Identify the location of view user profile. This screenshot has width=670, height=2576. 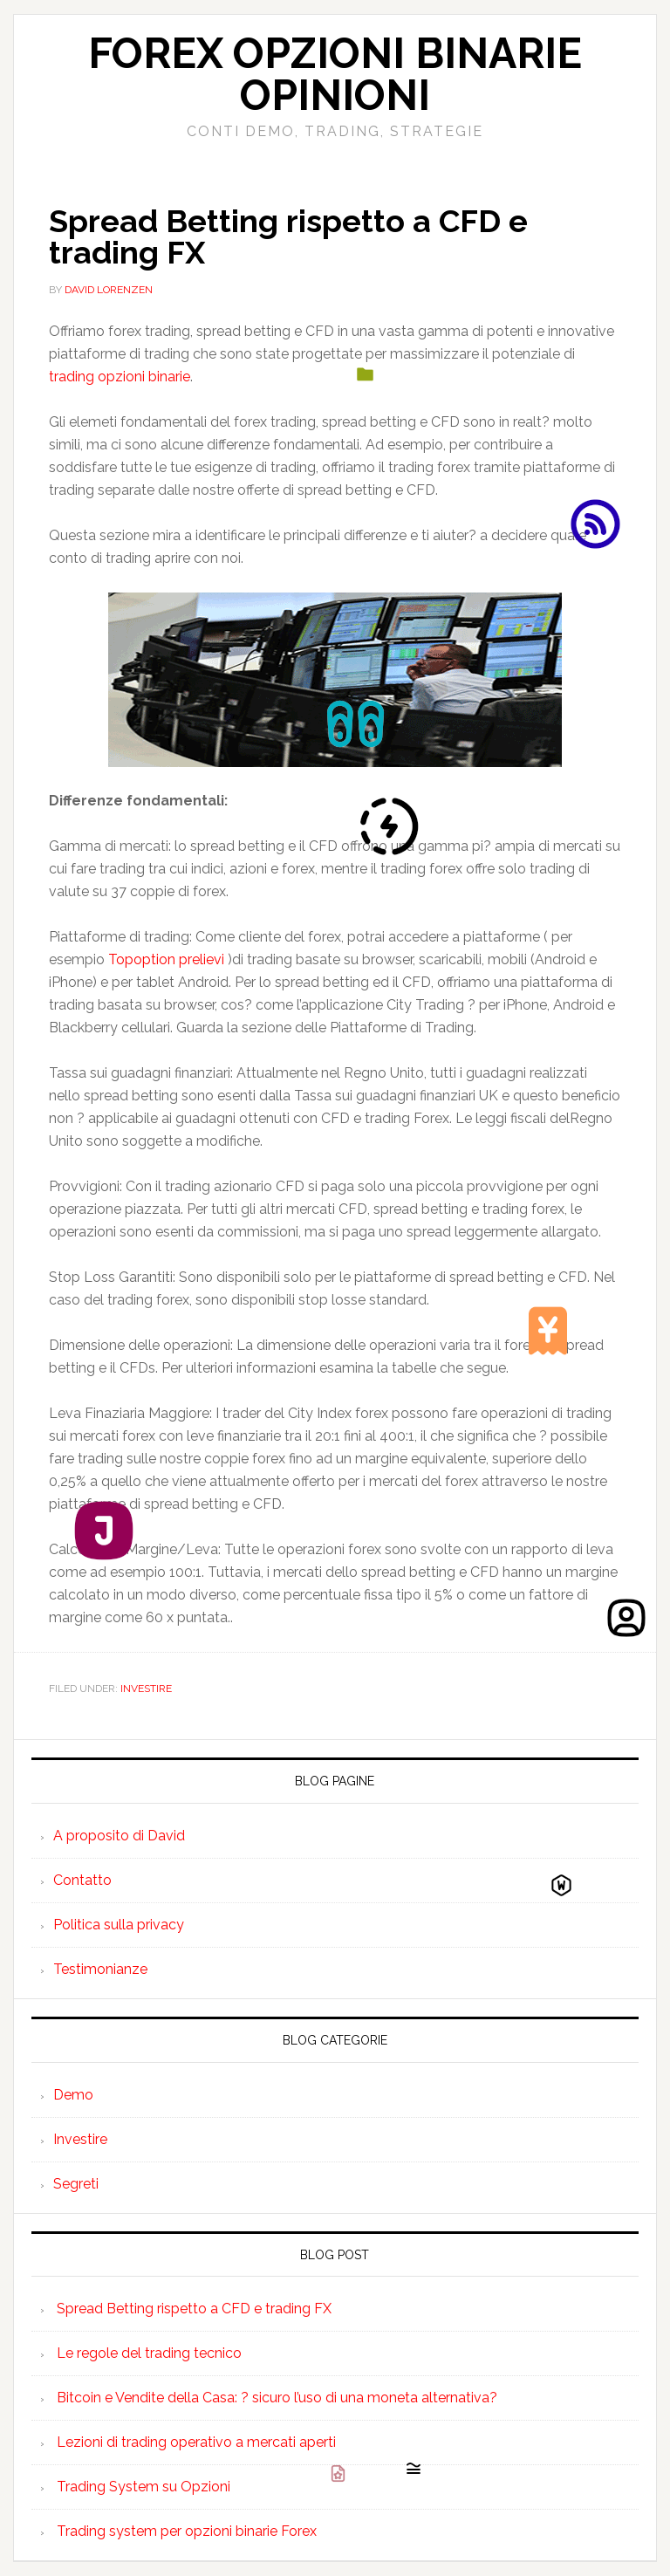
(626, 1618).